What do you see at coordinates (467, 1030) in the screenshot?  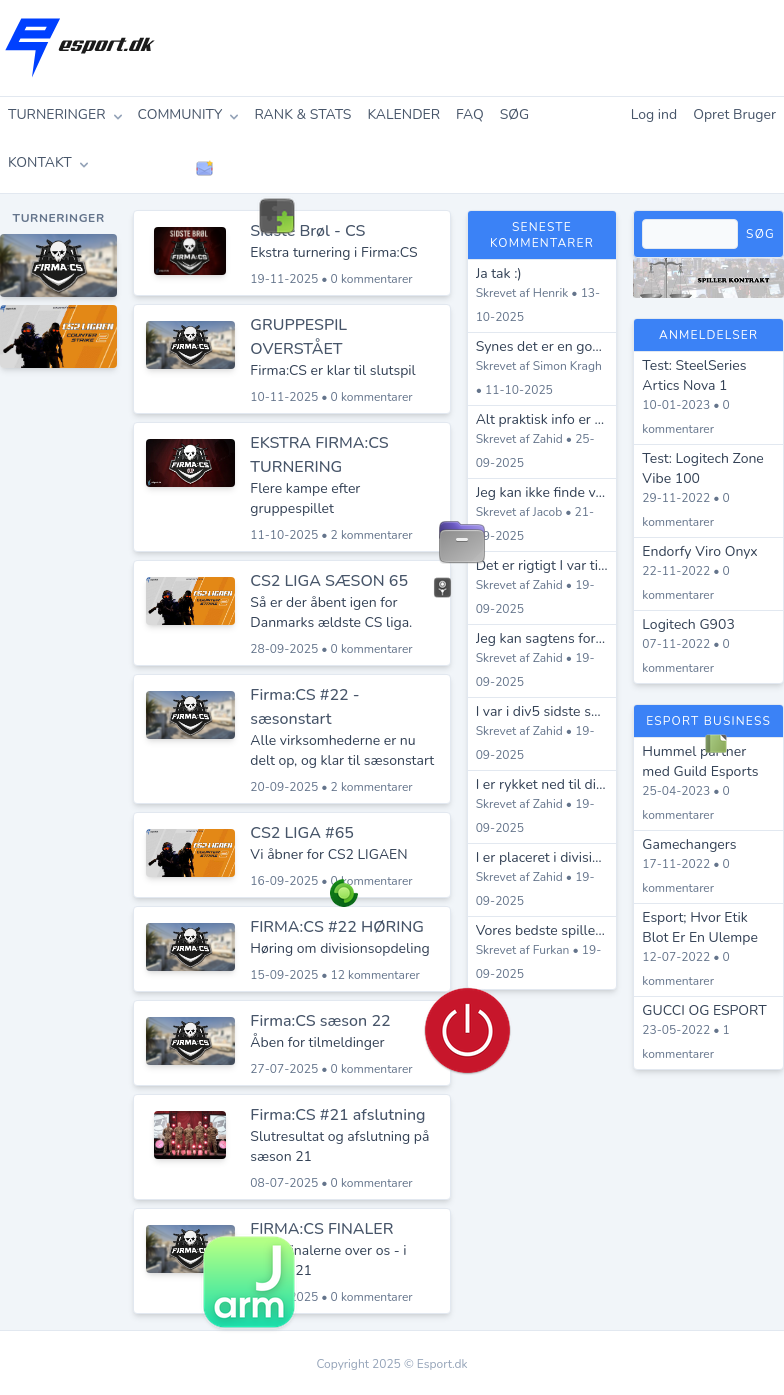 I see `shut down the system` at bounding box center [467, 1030].